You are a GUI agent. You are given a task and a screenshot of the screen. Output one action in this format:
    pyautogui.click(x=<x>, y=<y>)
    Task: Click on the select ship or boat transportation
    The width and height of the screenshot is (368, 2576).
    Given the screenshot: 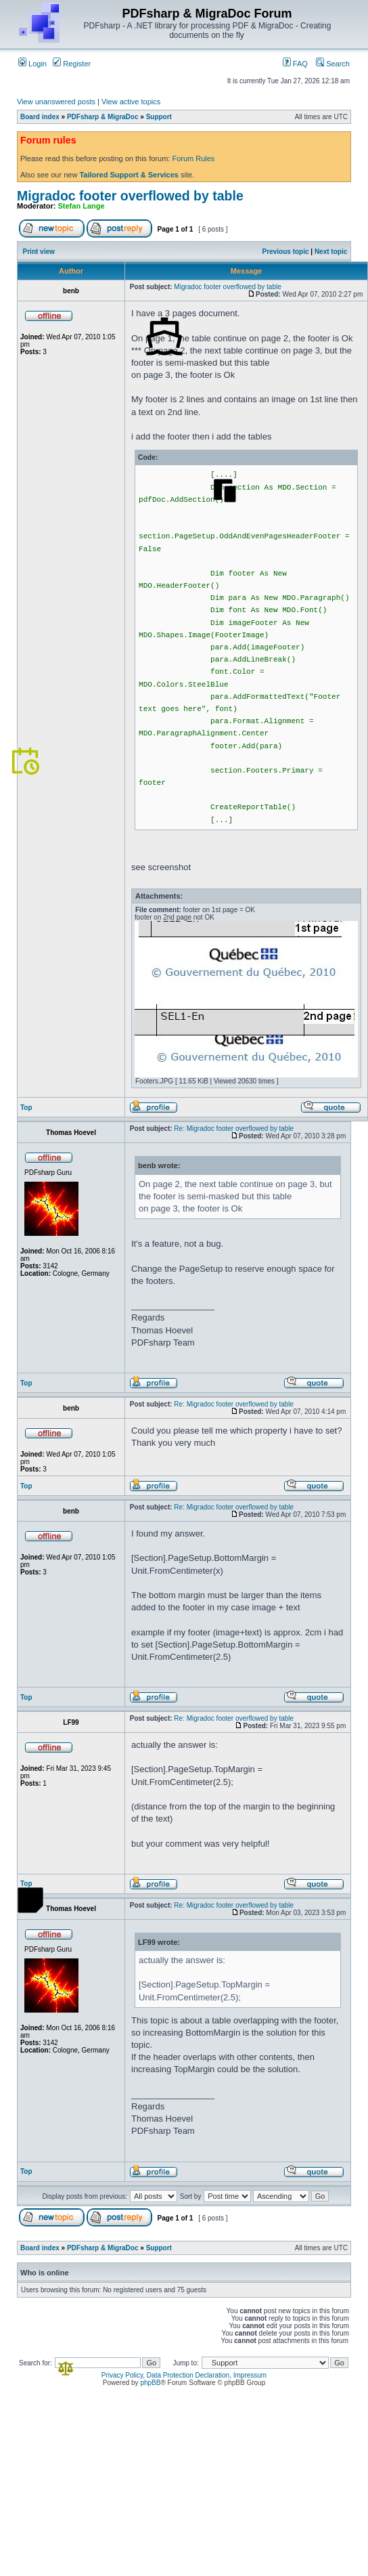 What is the action you would take?
    pyautogui.click(x=164, y=337)
    